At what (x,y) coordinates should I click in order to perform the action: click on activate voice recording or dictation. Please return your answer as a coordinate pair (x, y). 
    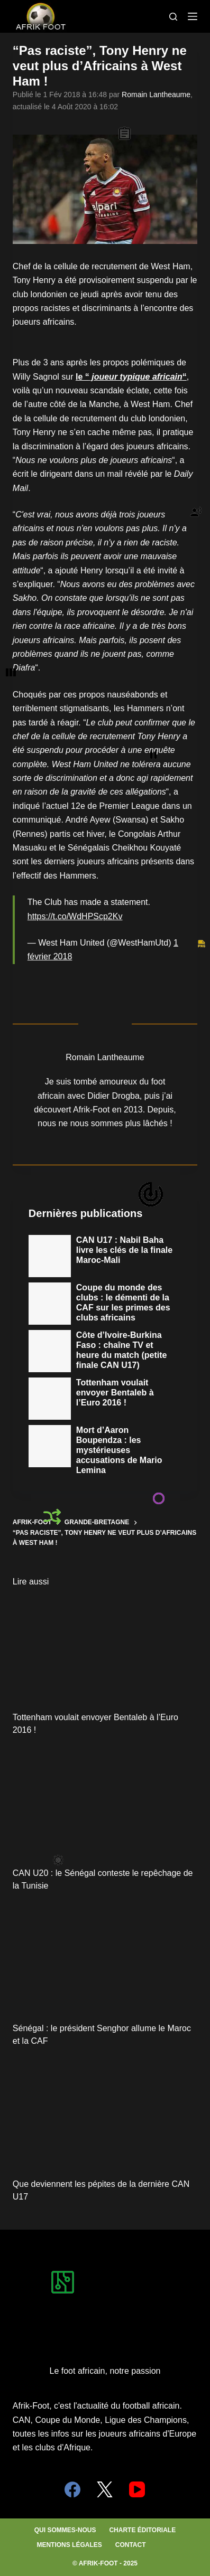
    Looking at the image, I should click on (196, 512).